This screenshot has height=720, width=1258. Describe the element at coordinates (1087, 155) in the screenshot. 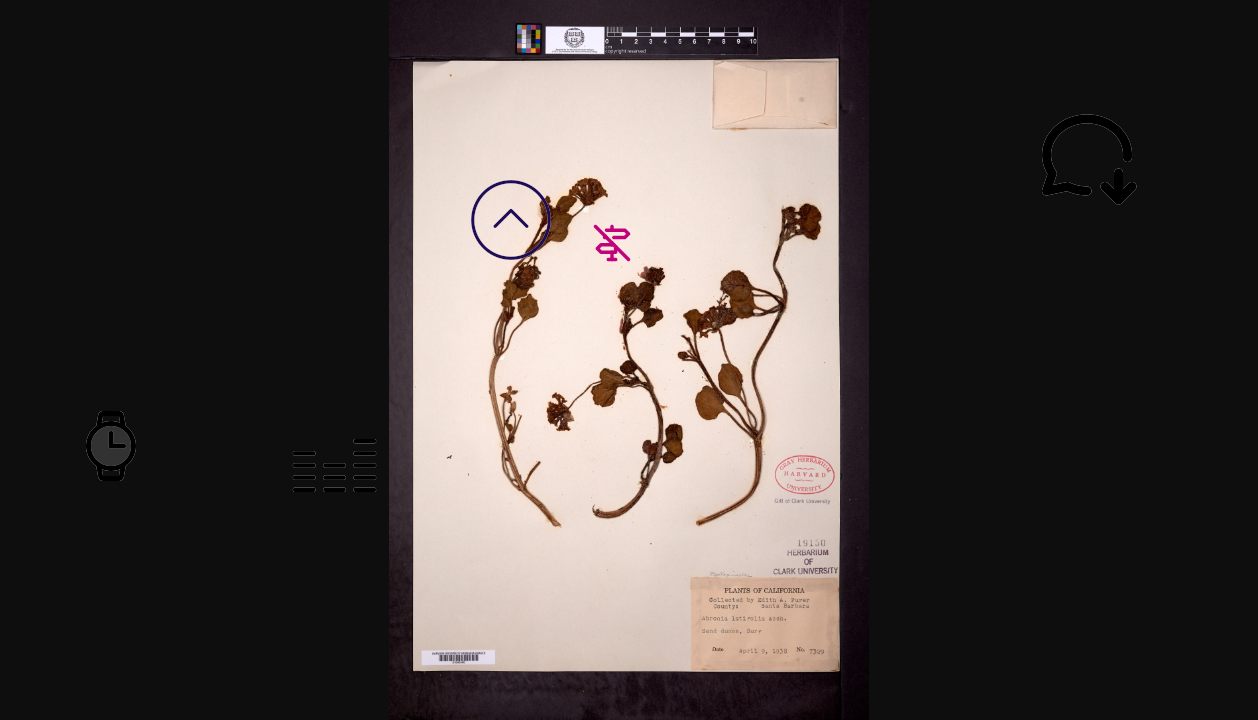

I see `download conversation or chat history` at that location.